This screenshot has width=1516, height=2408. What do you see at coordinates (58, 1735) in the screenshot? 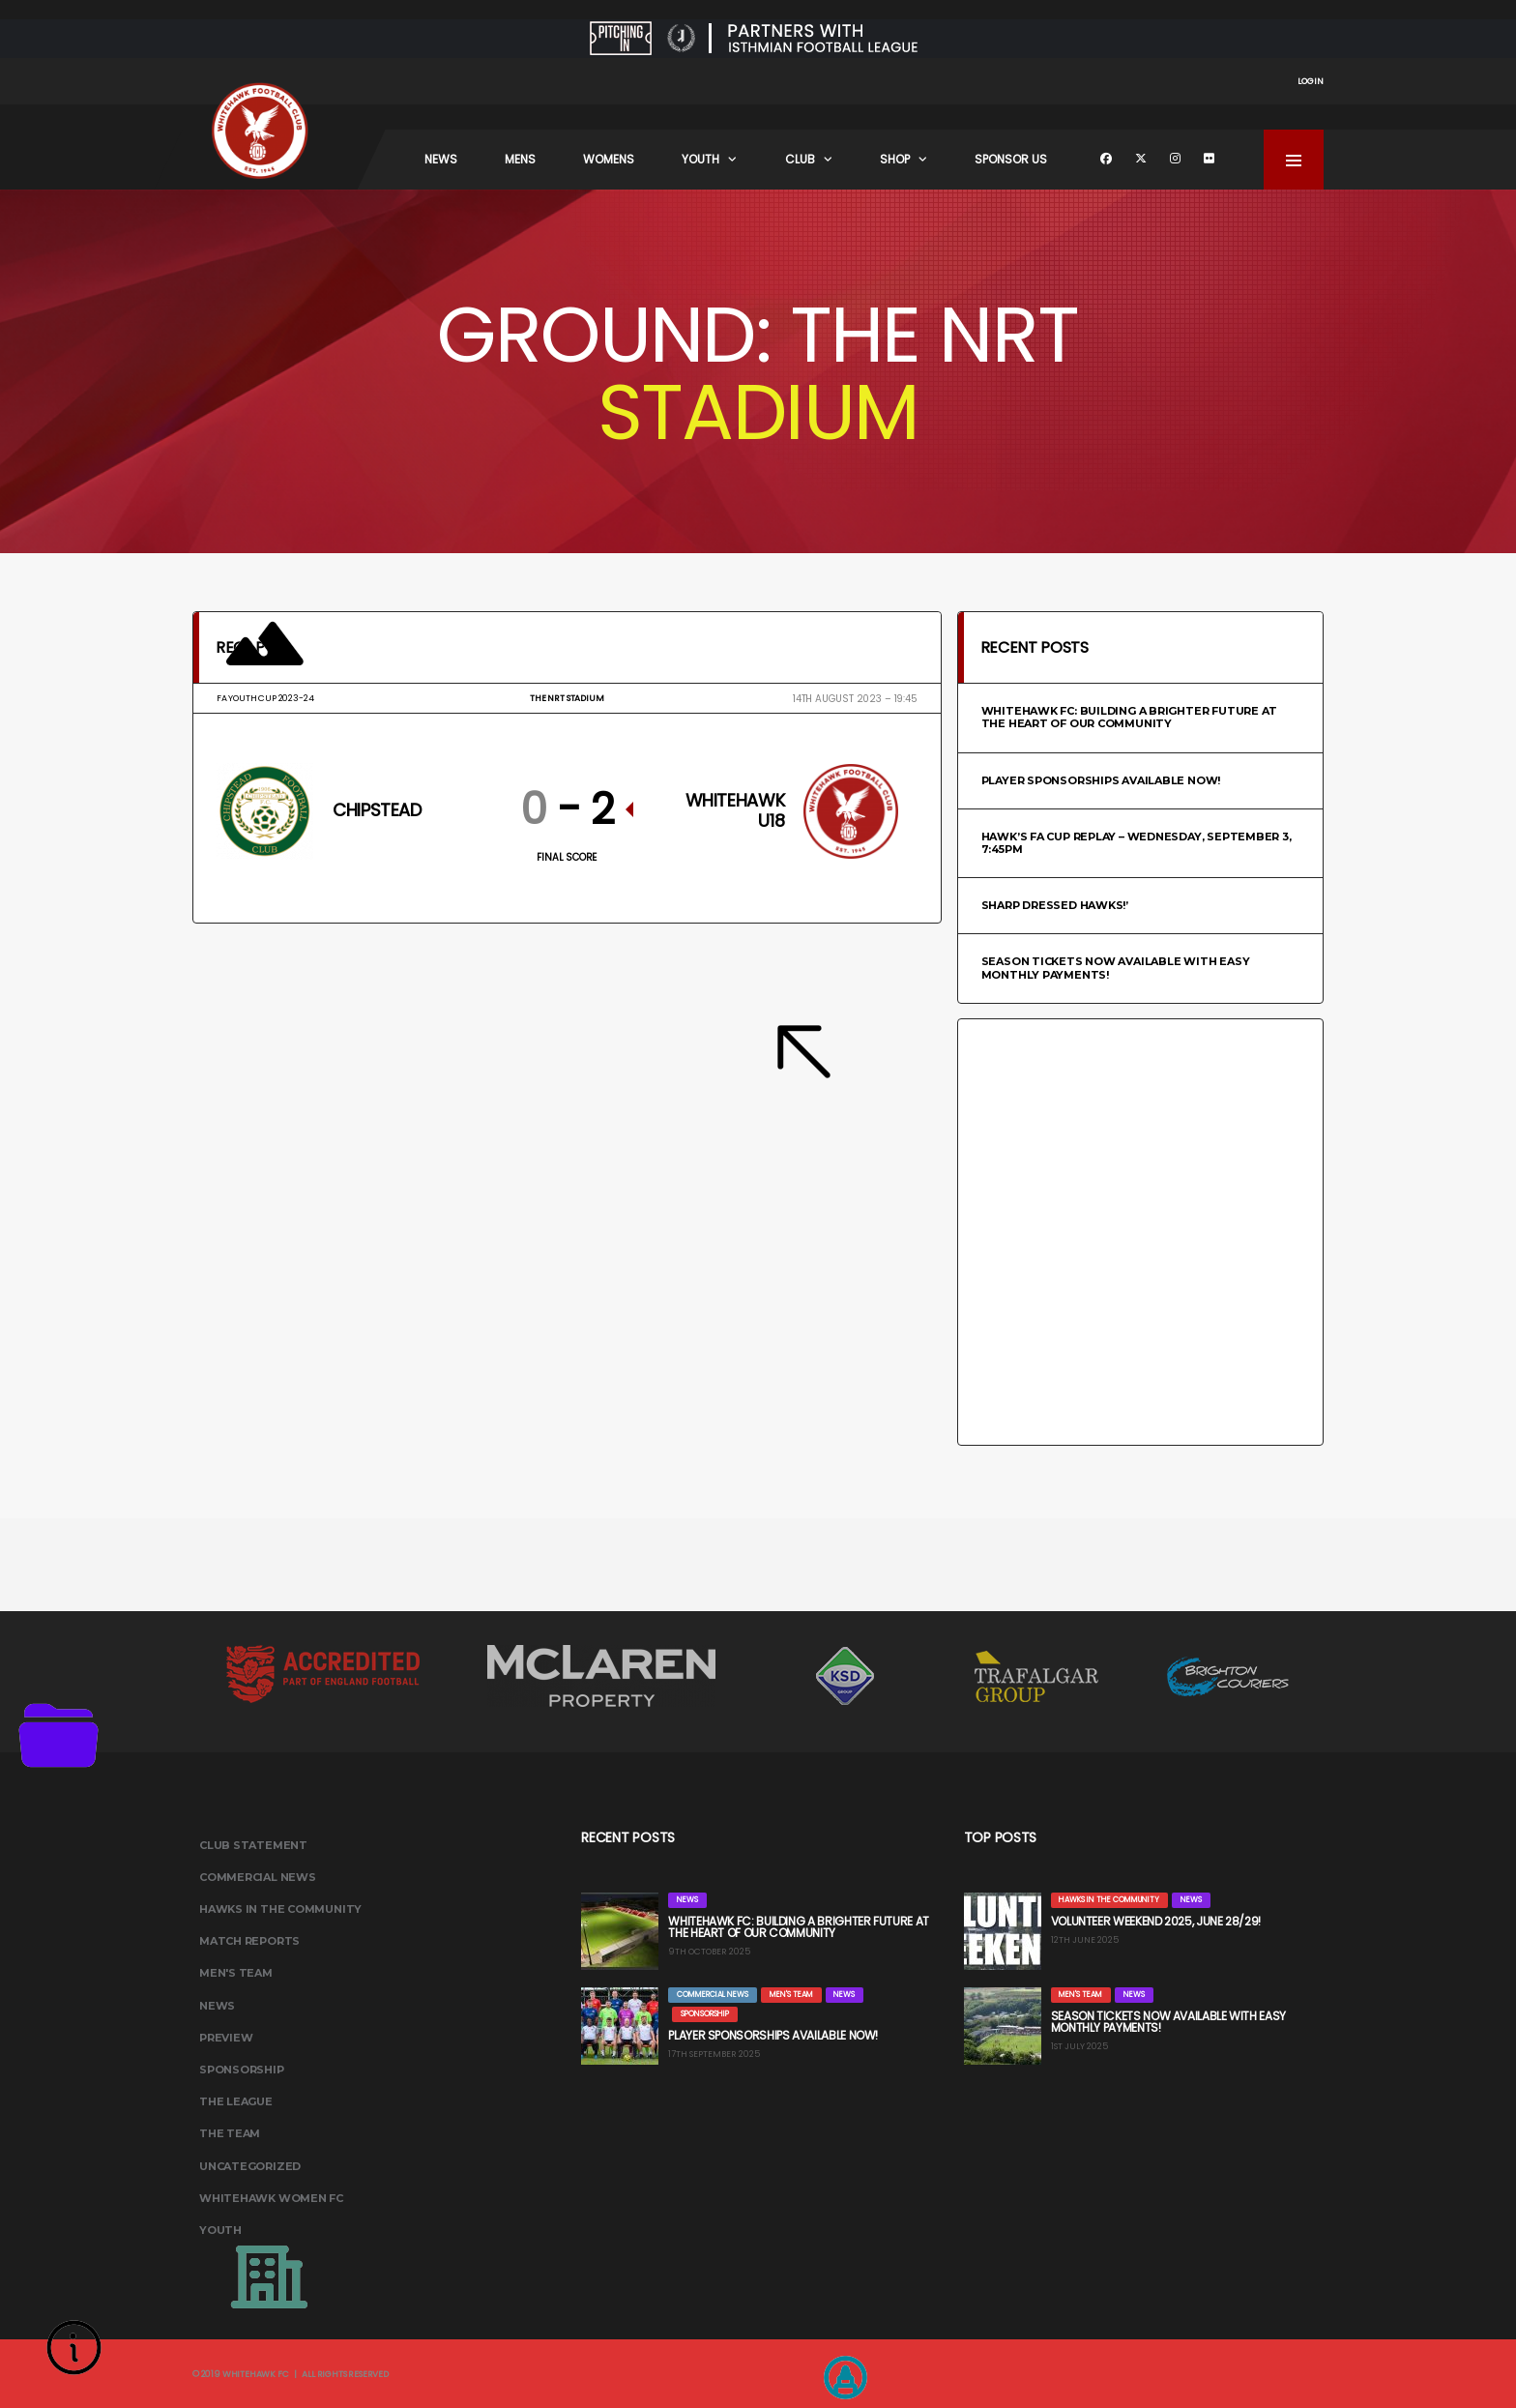
I see `open folder to view contents` at bounding box center [58, 1735].